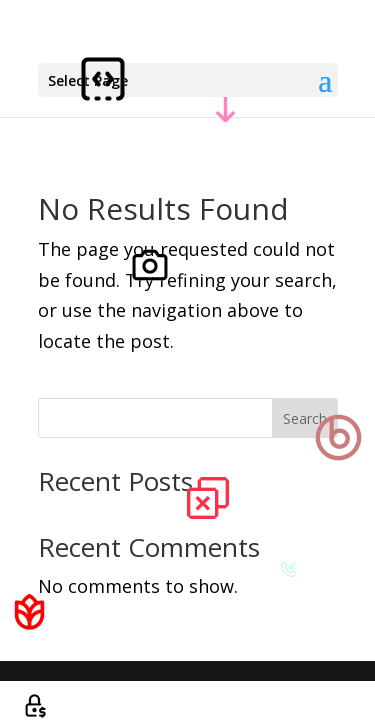 The height and width of the screenshot is (720, 375). What do you see at coordinates (150, 265) in the screenshot?
I see `take a photo` at bounding box center [150, 265].